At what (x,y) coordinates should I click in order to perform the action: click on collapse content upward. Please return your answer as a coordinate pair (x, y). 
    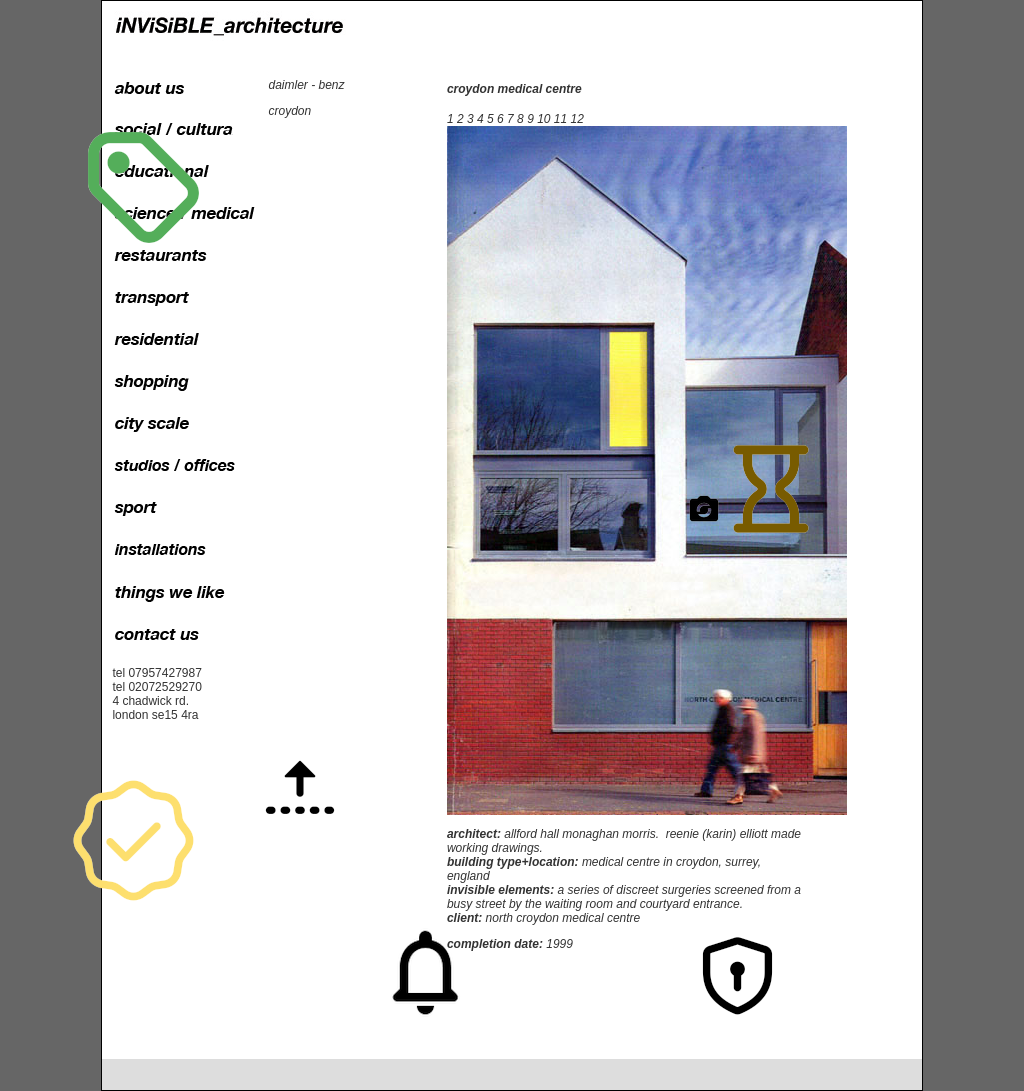
    Looking at the image, I should click on (300, 792).